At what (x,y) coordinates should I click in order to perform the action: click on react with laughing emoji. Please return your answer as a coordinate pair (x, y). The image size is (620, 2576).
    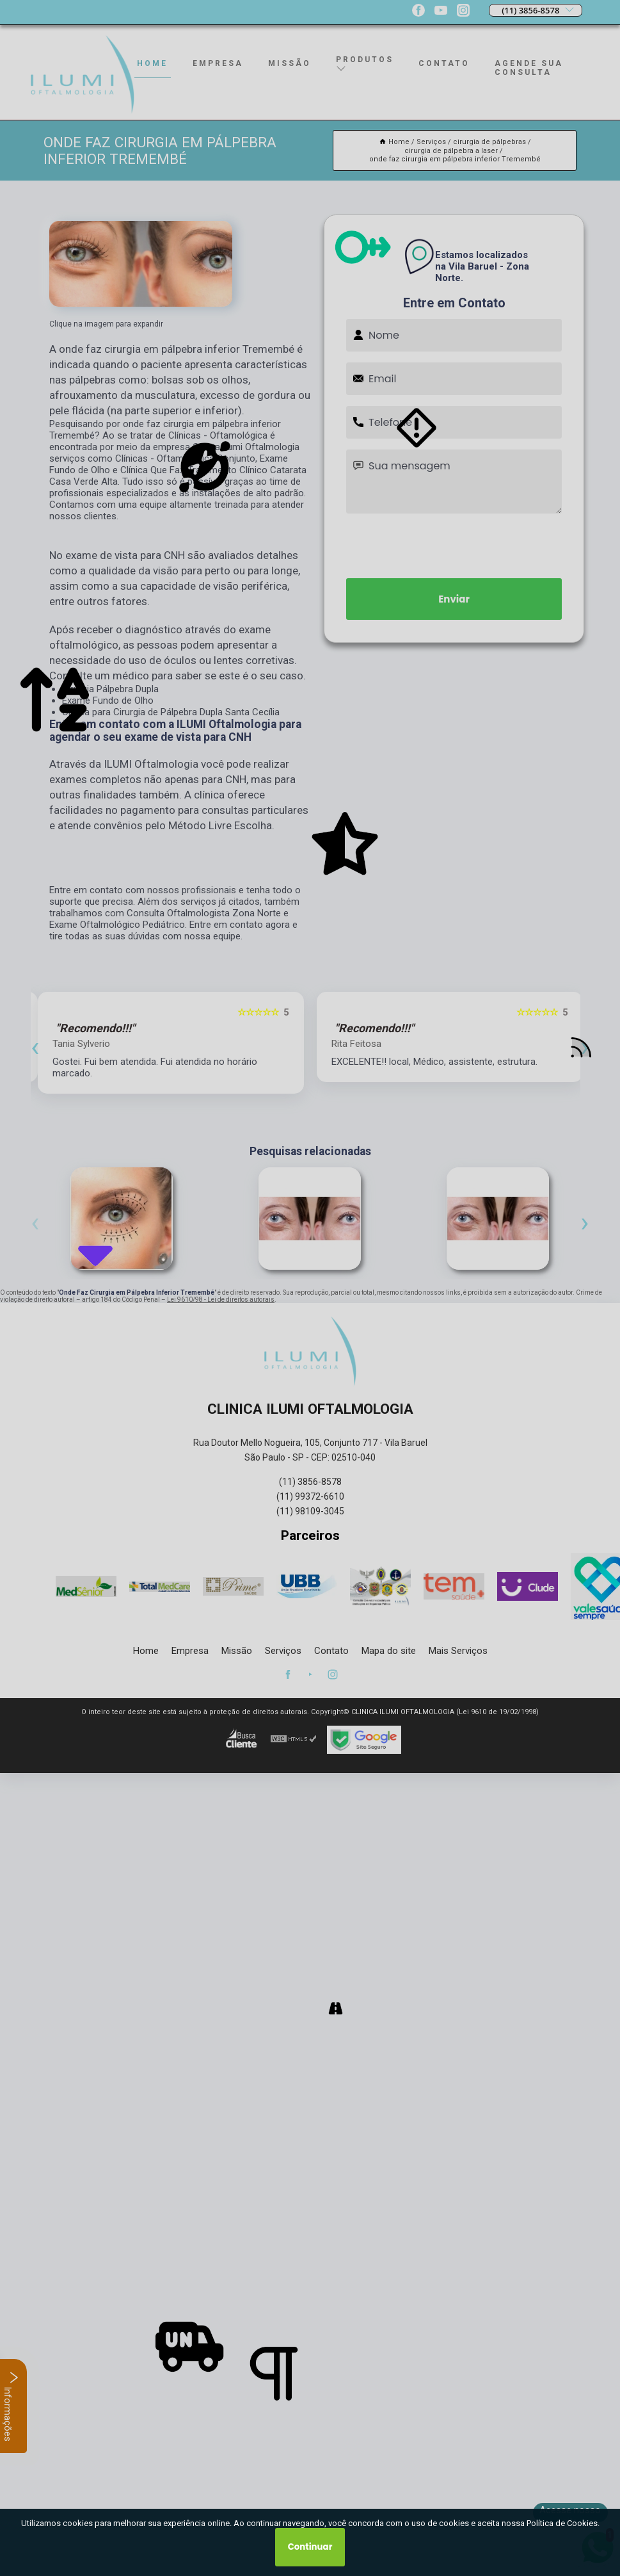
    Looking at the image, I should click on (205, 467).